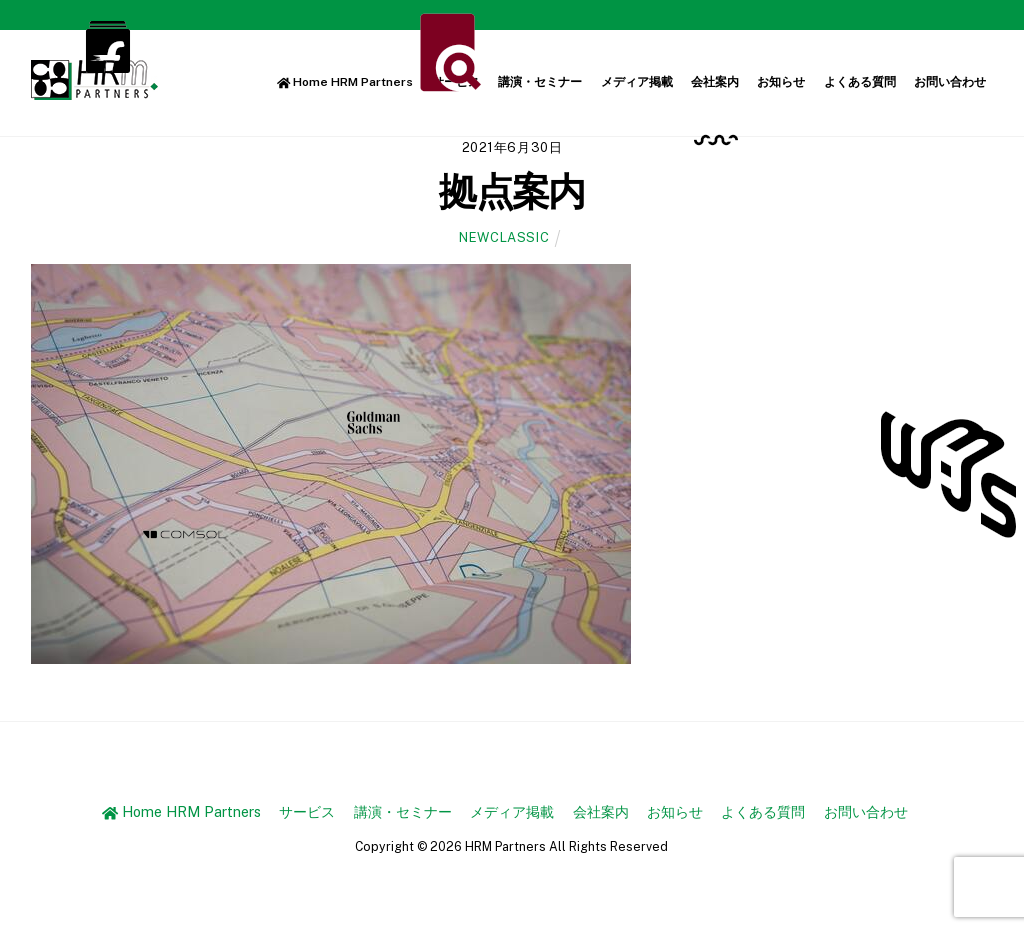 The height and width of the screenshot is (931, 1024). I want to click on open the Flipkart shopping app, so click(108, 47).